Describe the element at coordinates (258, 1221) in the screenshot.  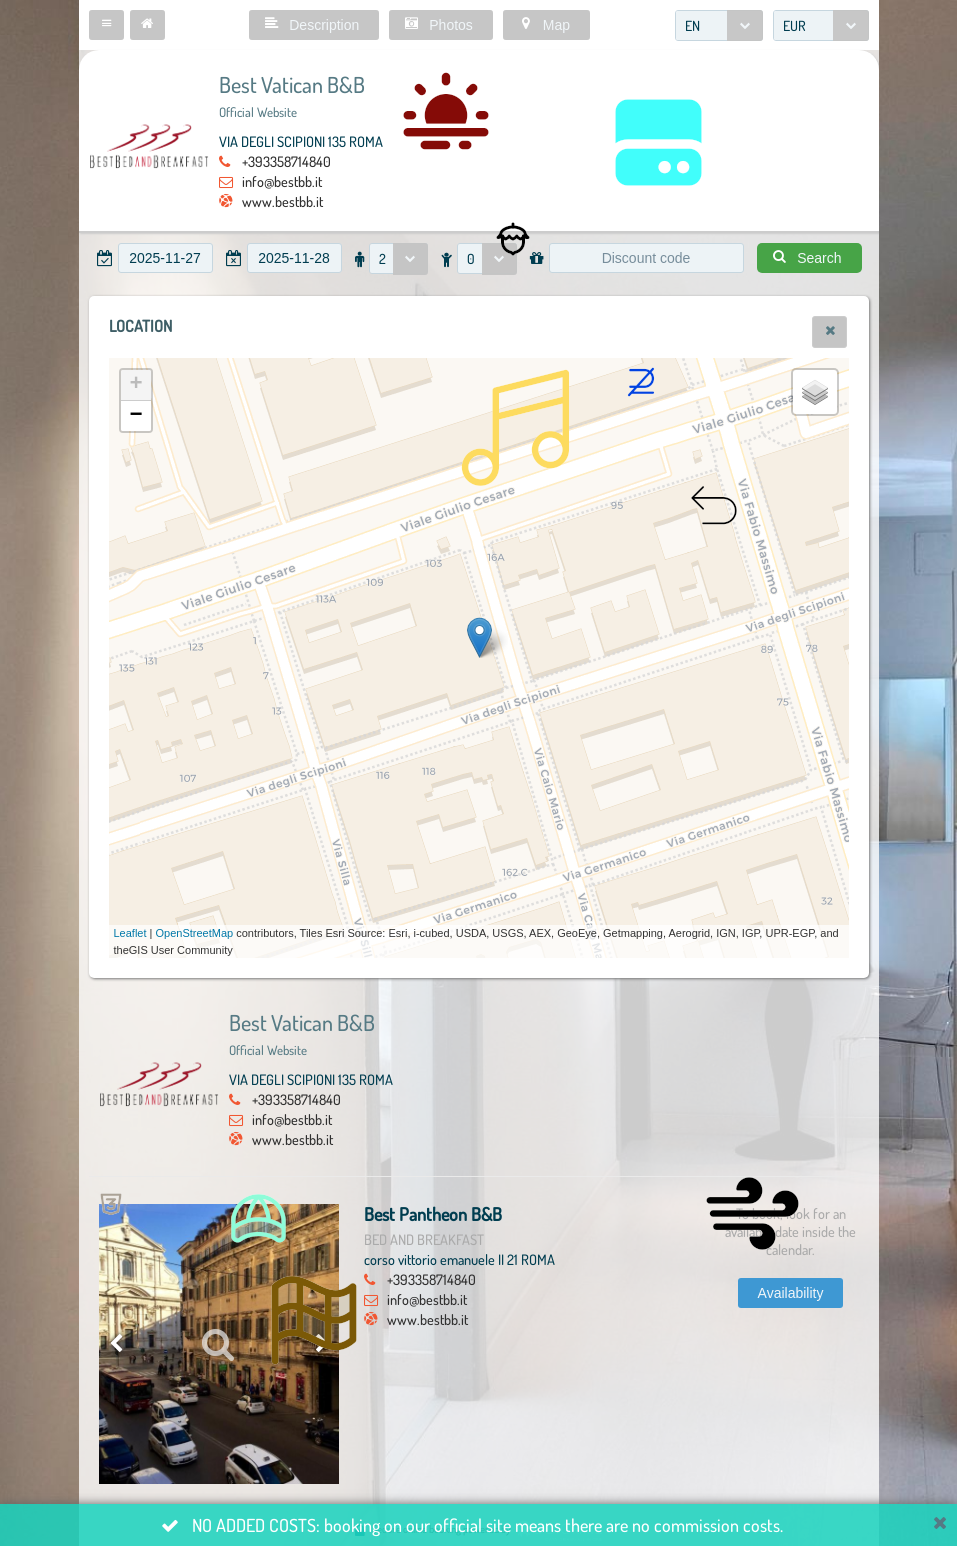
I see `browse hats or headwear options` at that location.